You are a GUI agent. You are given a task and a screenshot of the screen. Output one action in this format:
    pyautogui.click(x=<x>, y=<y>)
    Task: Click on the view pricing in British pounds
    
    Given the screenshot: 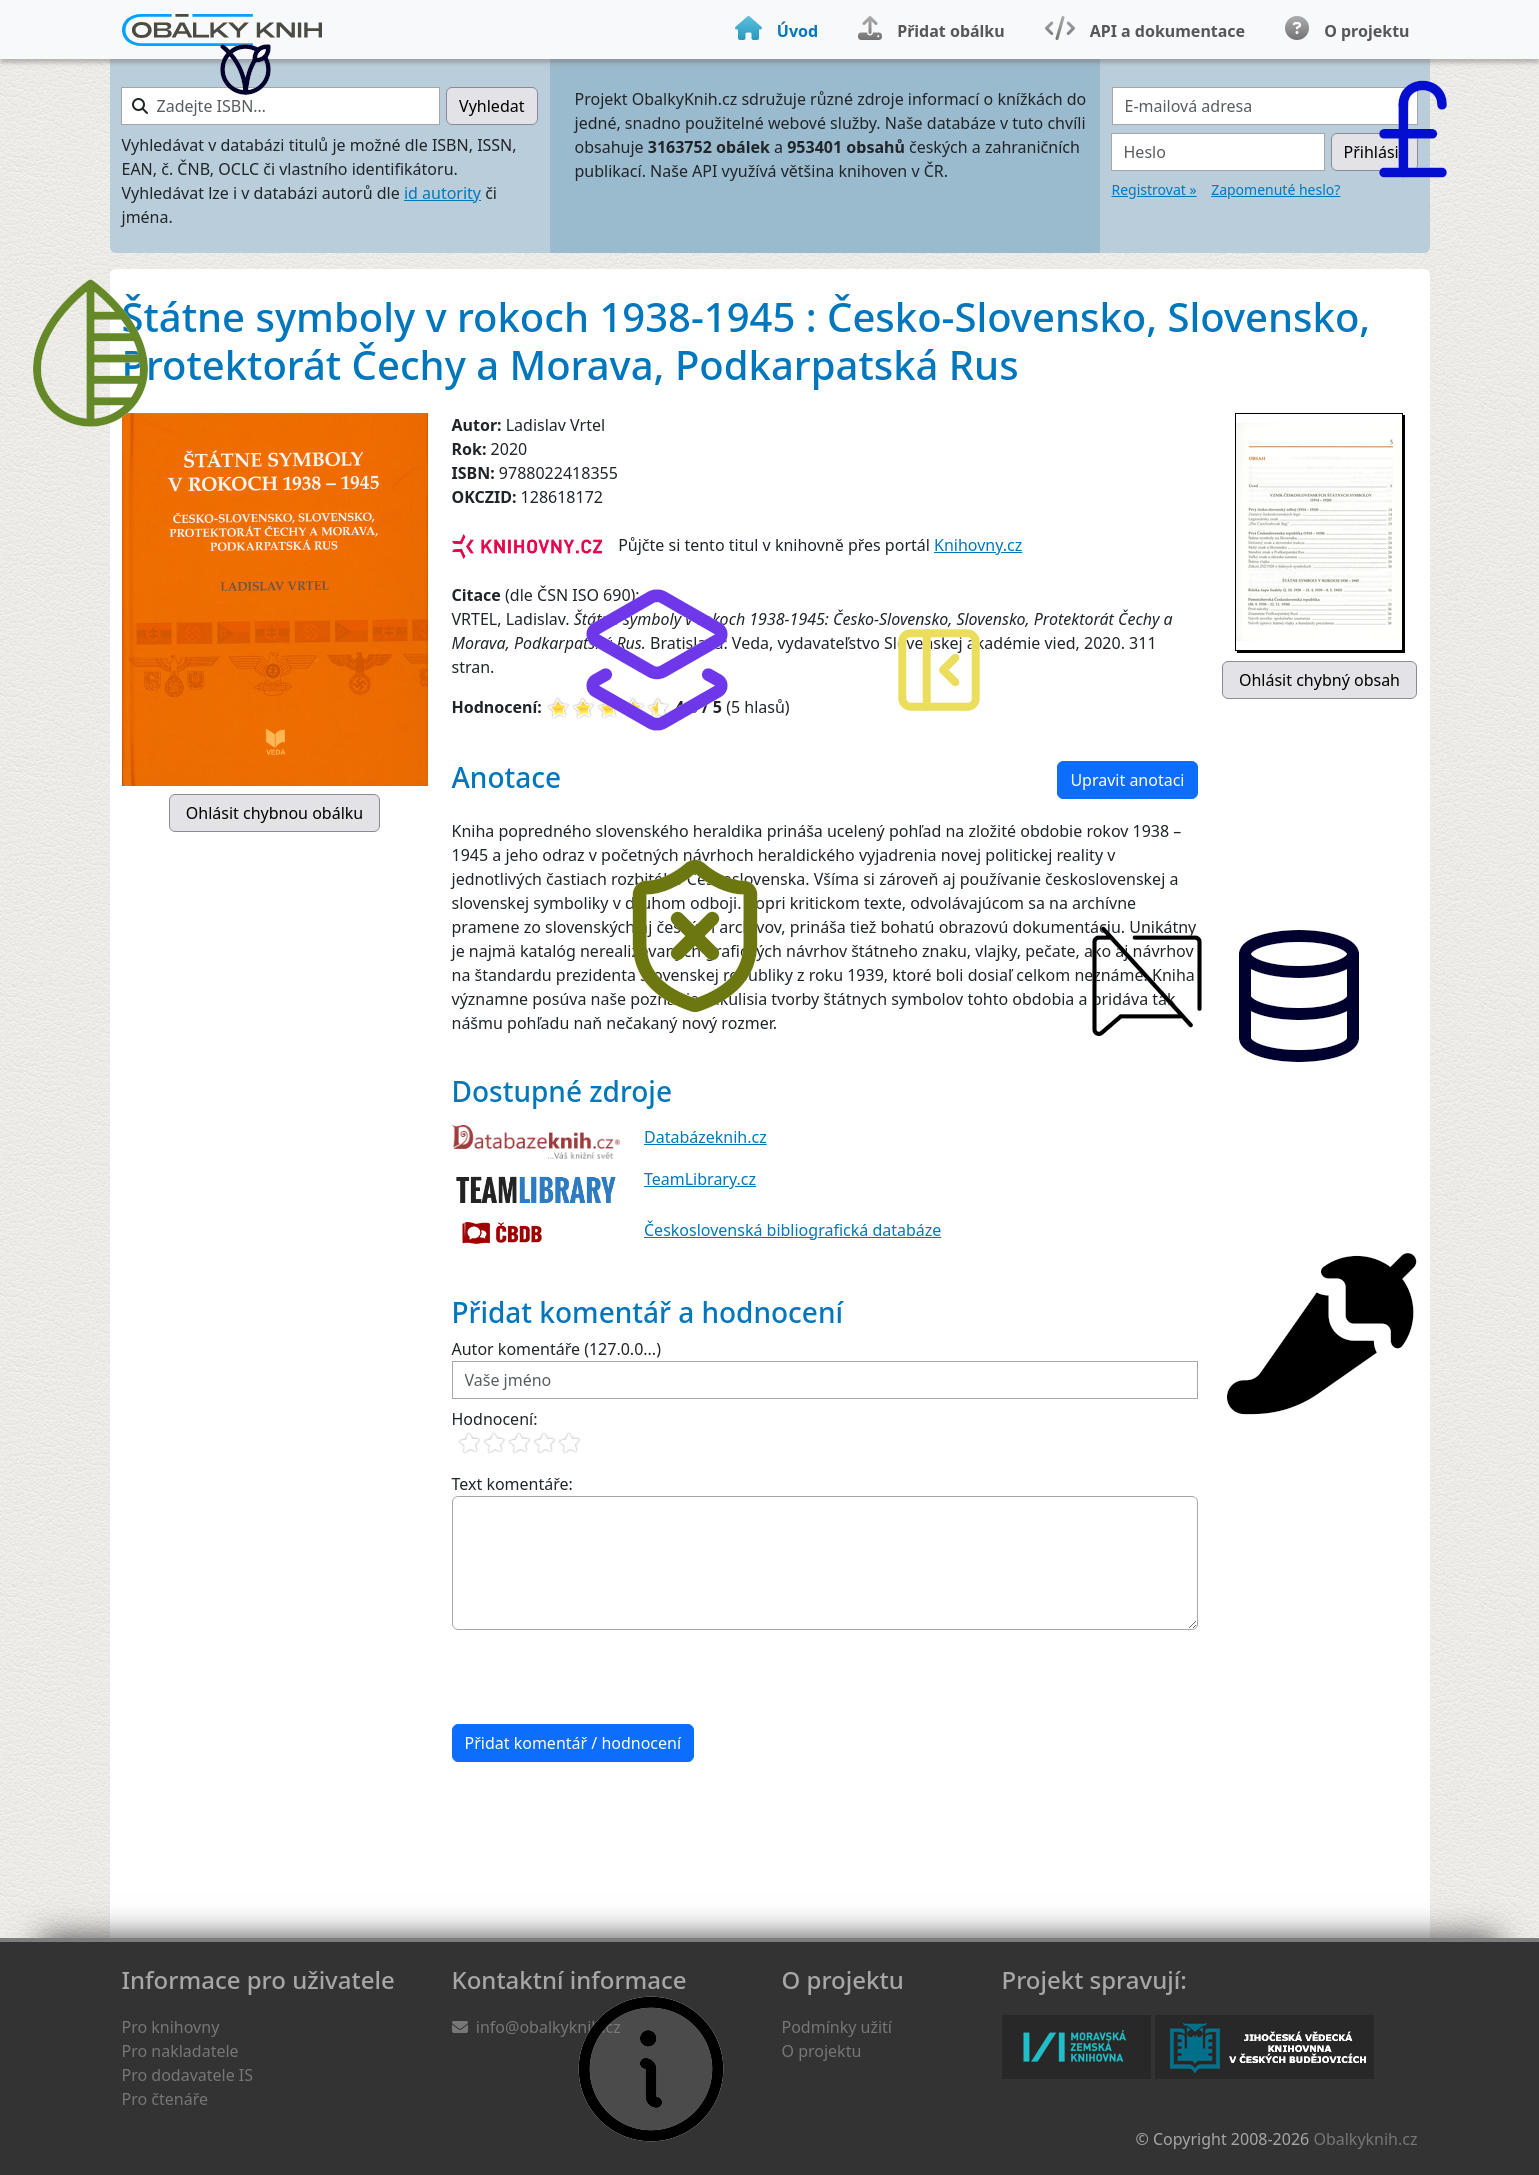 What is the action you would take?
    pyautogui.click(x=1413, y=129)
    